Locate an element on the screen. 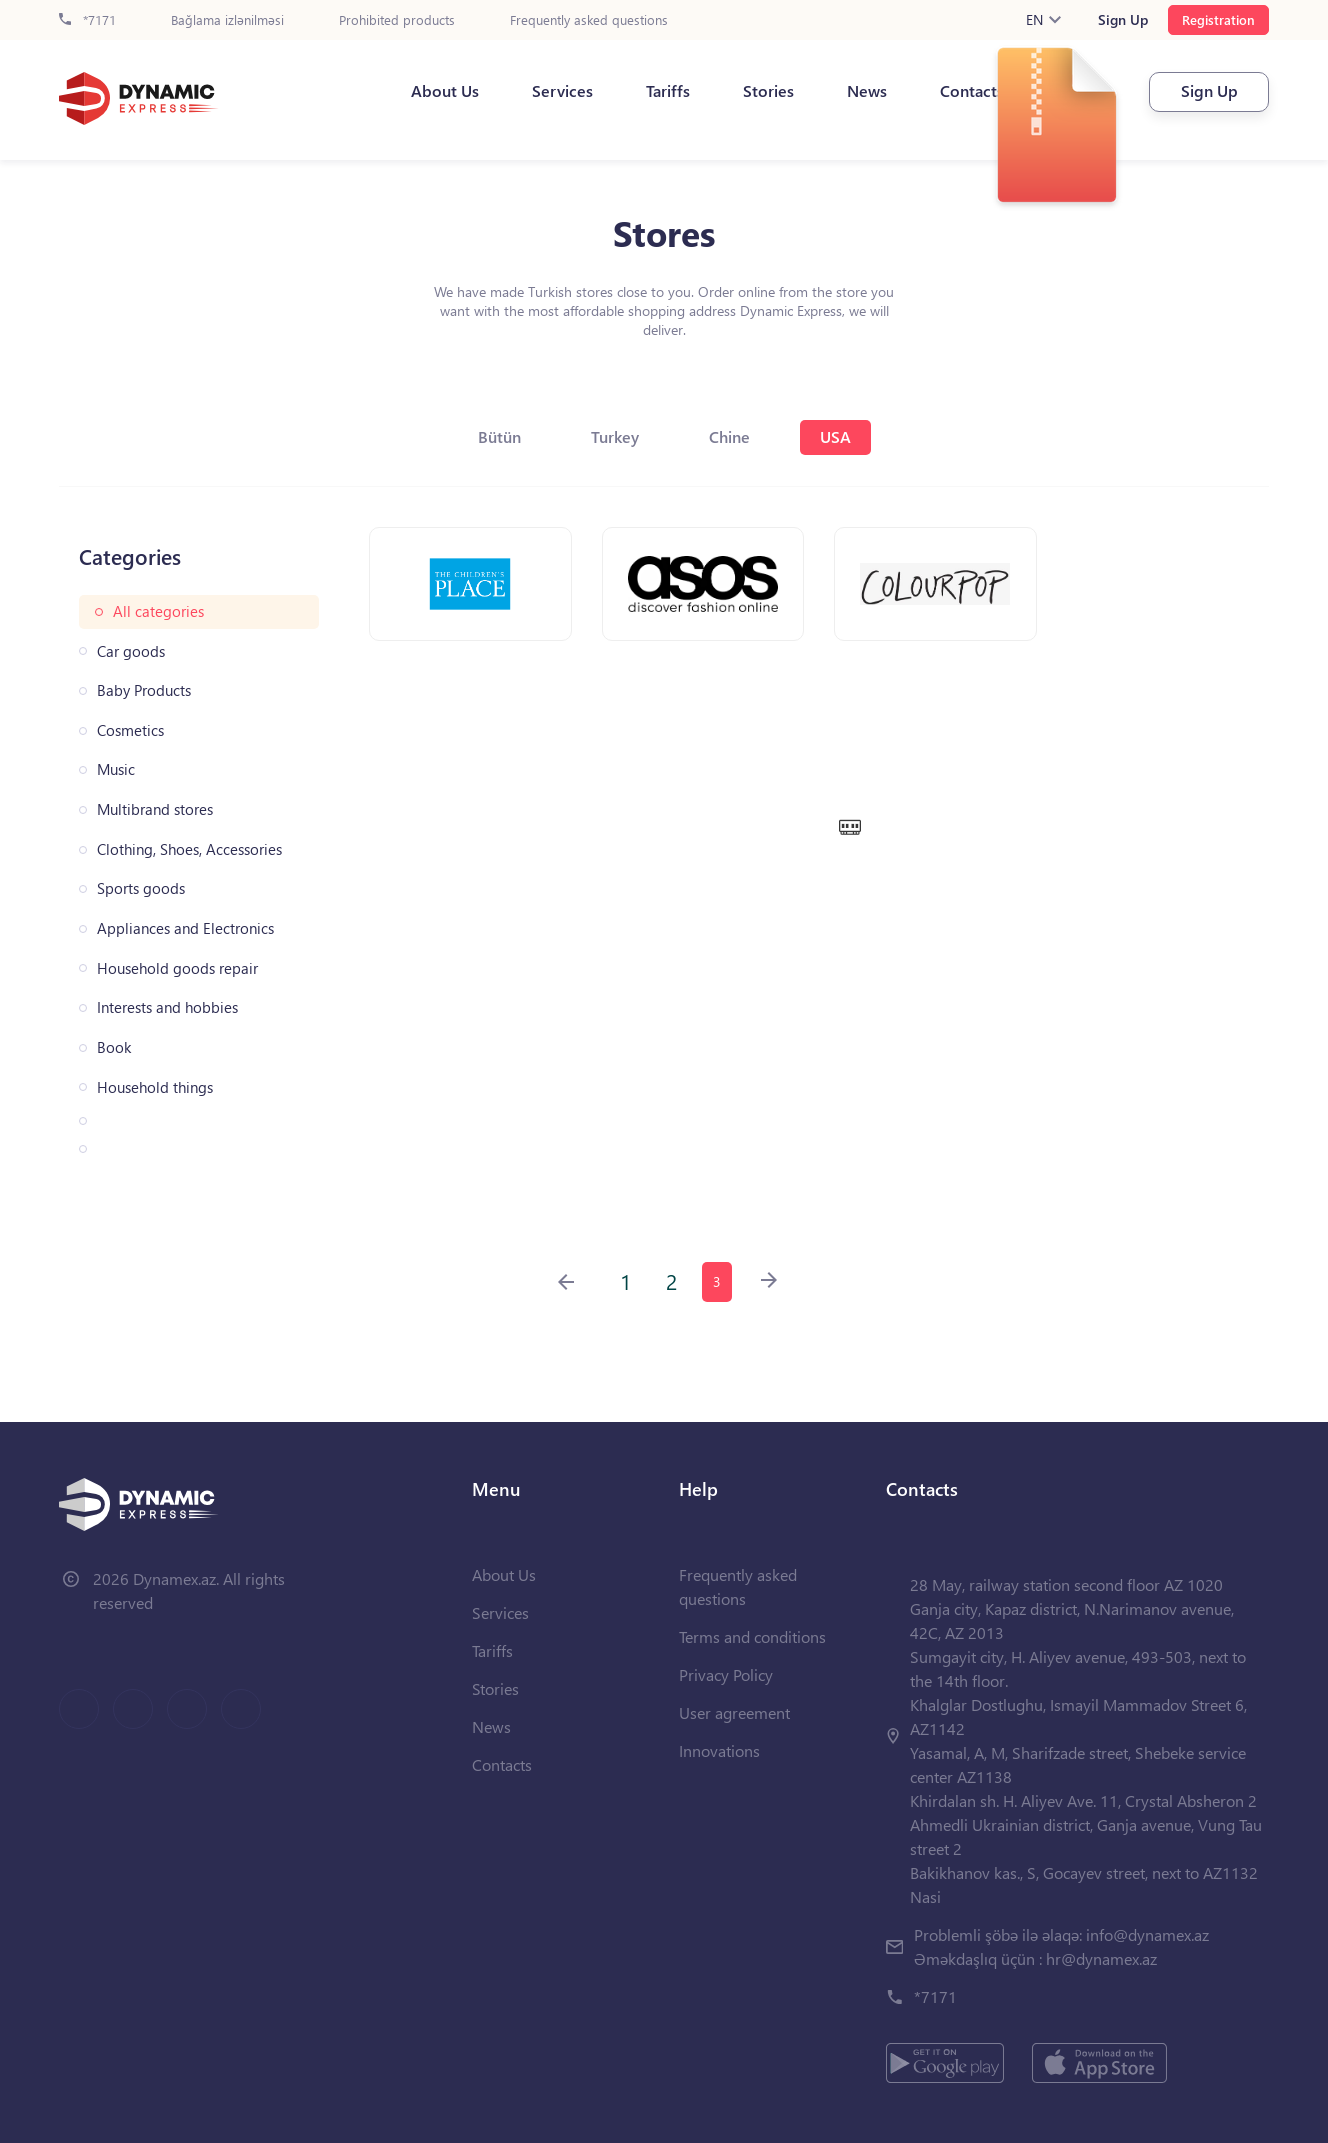 The width and height of the screenshot is (1328, 2143). a compressed tar archive file is located at coordinates (1057, 128).